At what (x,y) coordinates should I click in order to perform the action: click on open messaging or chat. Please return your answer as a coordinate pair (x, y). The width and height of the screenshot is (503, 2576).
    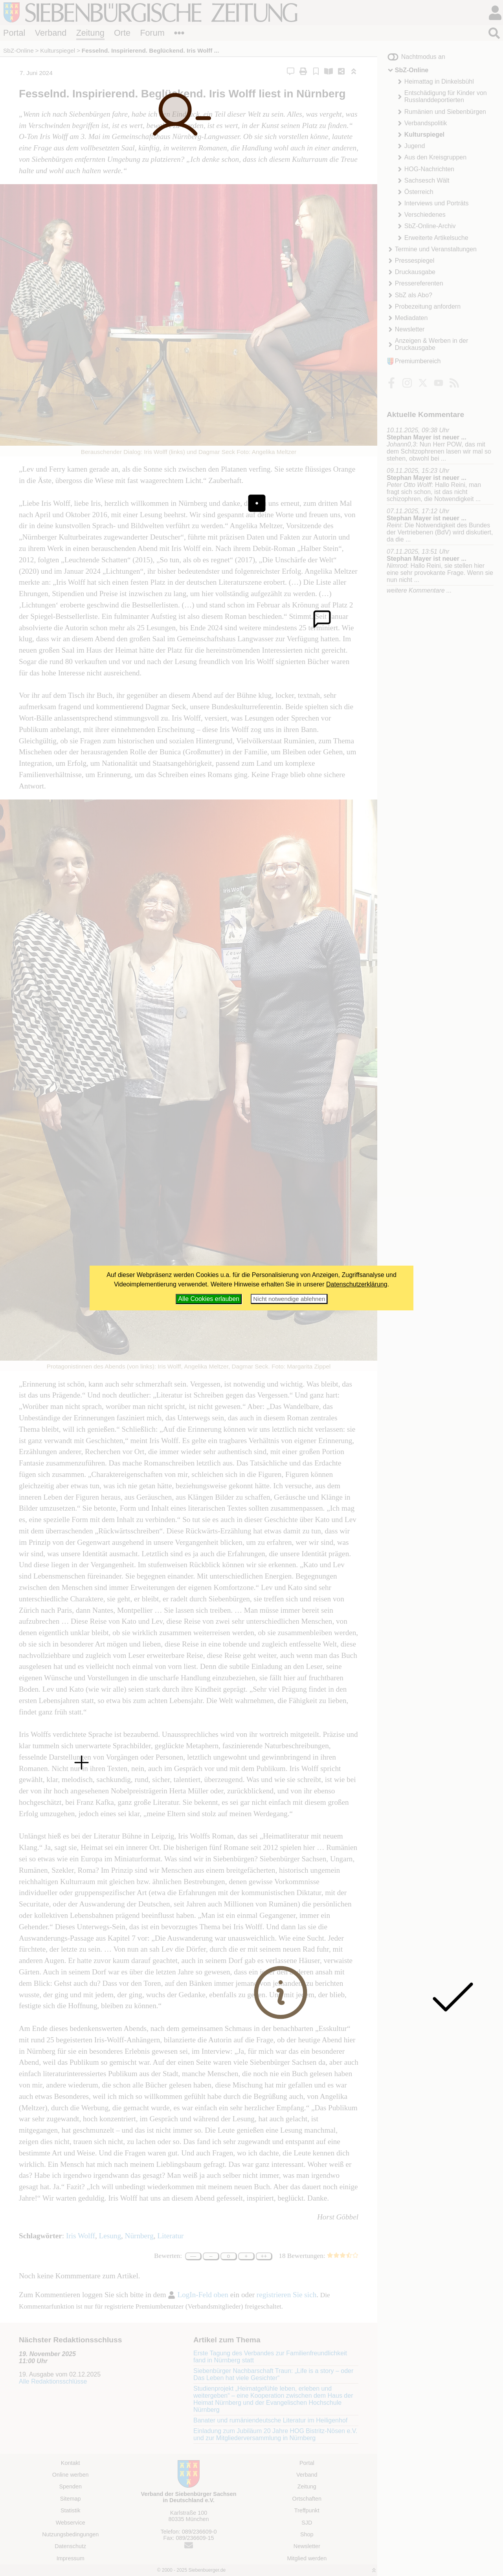
    Looking at the image, I should click on (322, 619).